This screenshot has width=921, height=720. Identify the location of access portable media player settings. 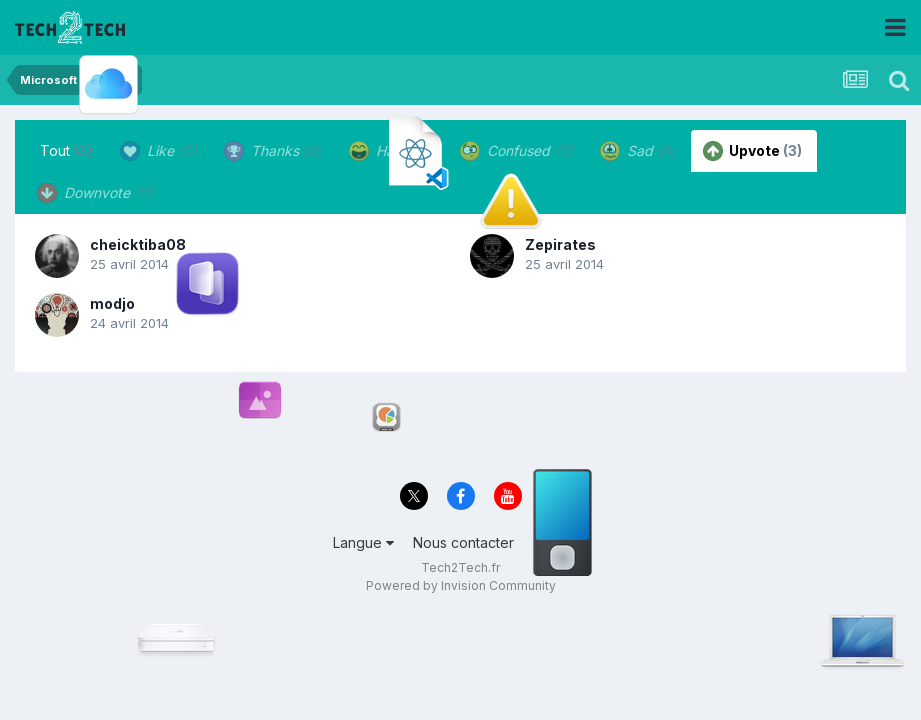
(562, 522).